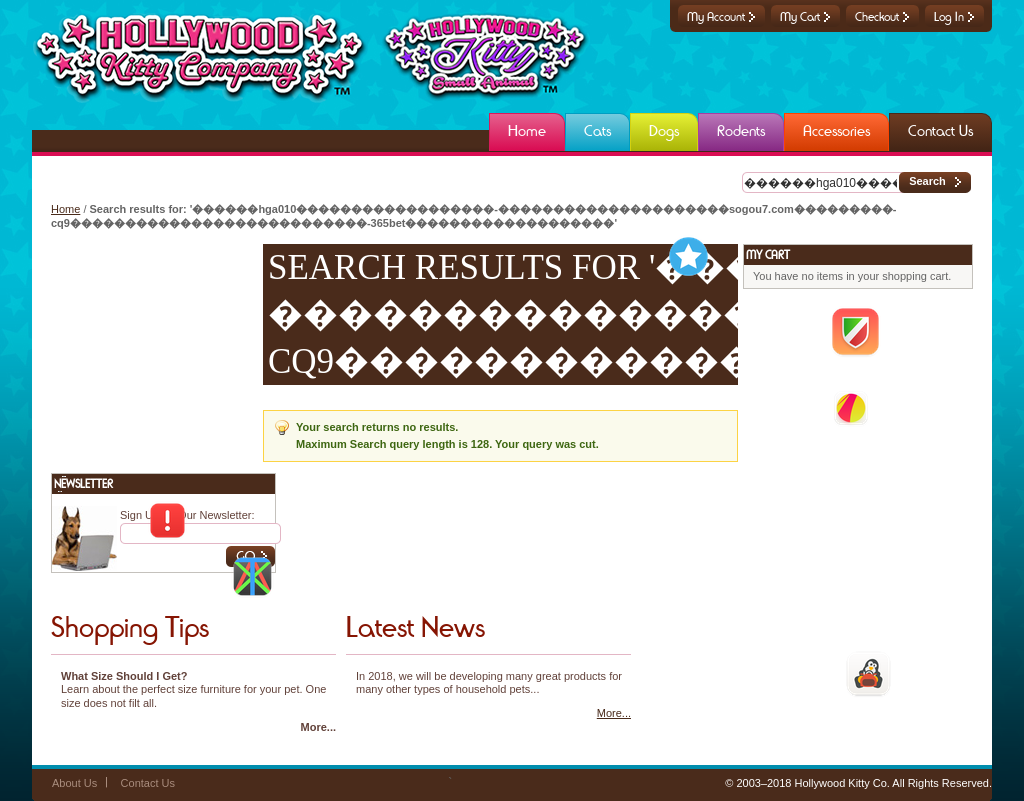  I want to click on open tixati torrent client, so click(252, 576).